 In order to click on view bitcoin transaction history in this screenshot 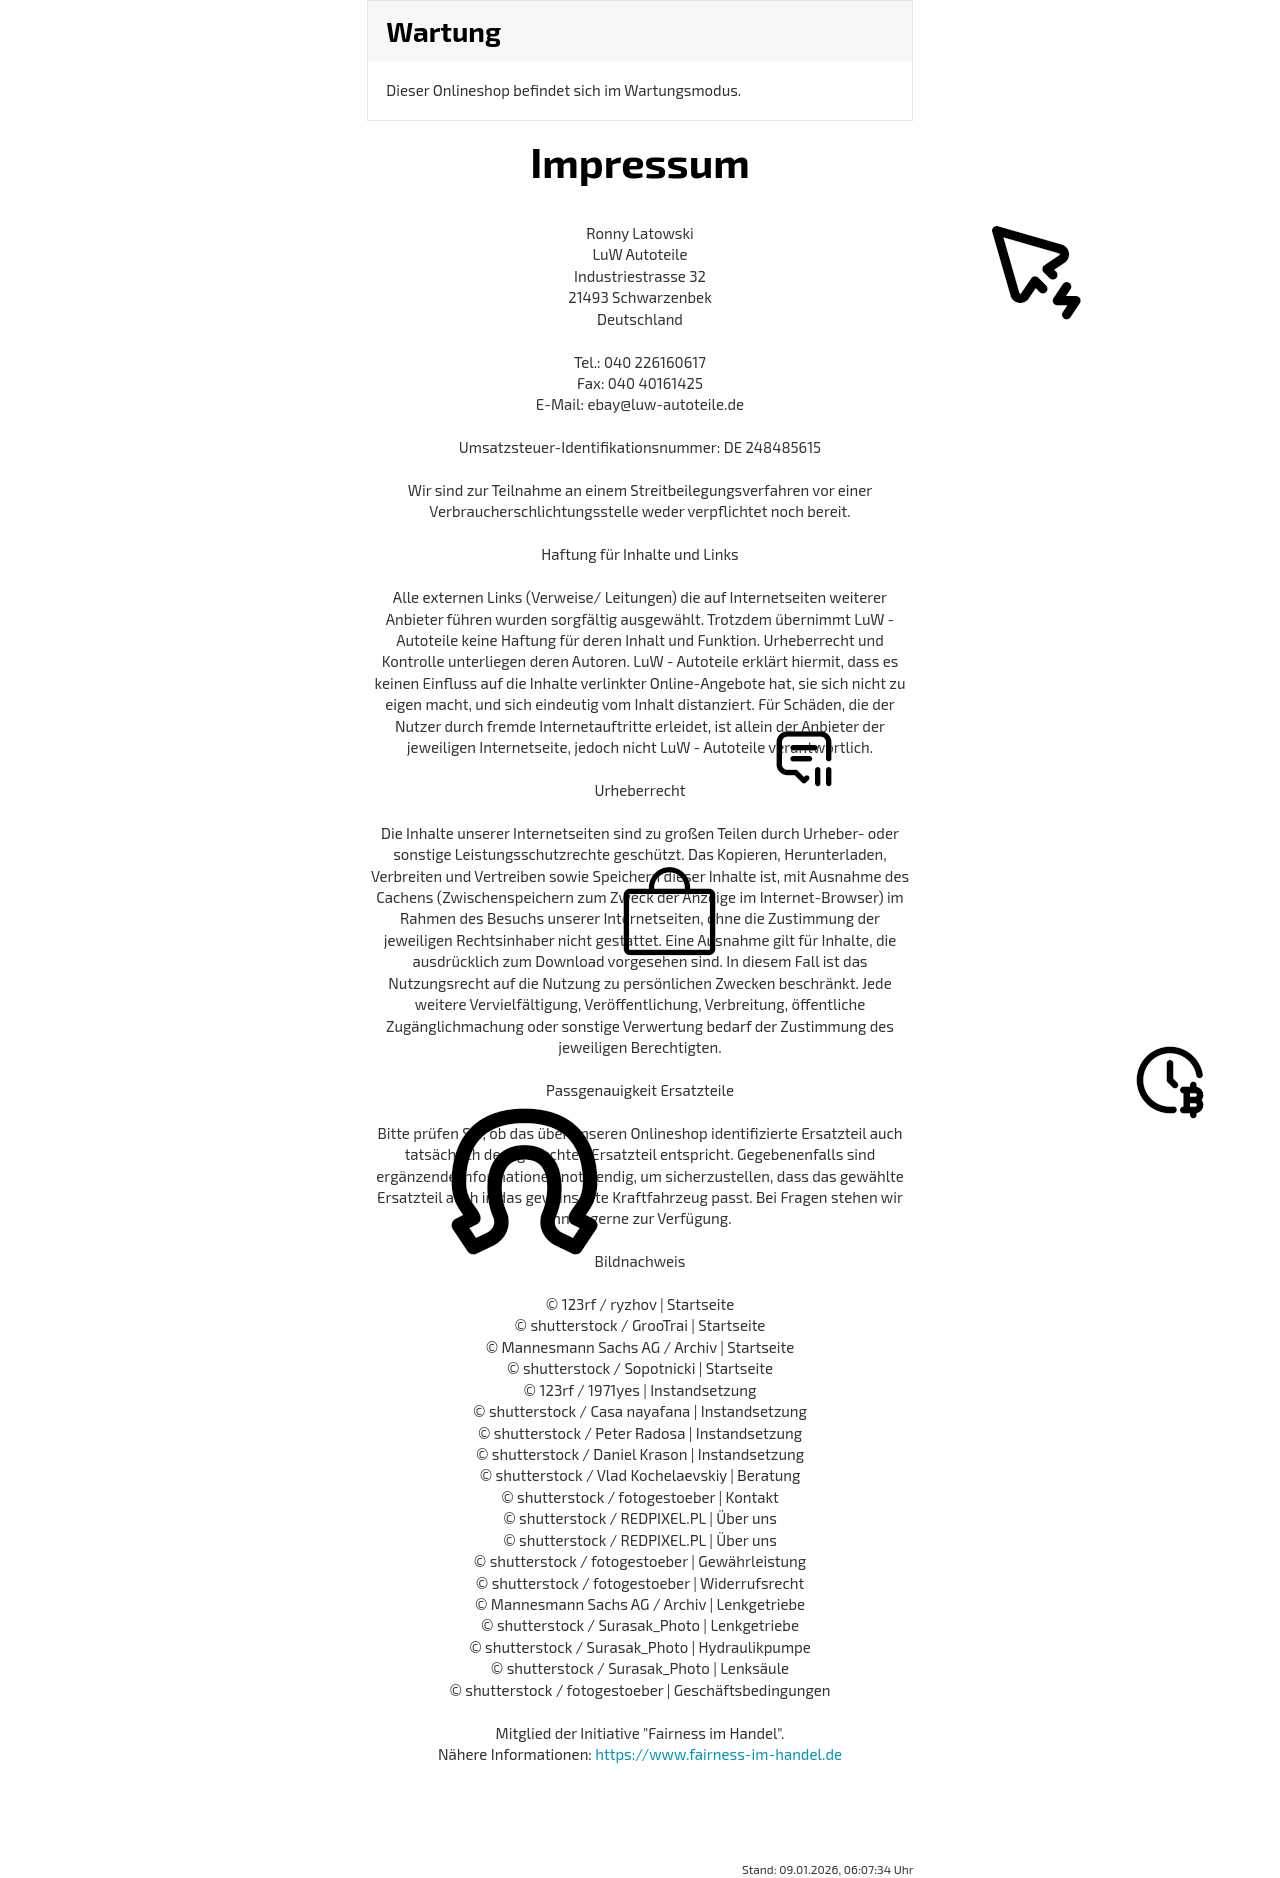, I will do `click(1170, 1080)`.